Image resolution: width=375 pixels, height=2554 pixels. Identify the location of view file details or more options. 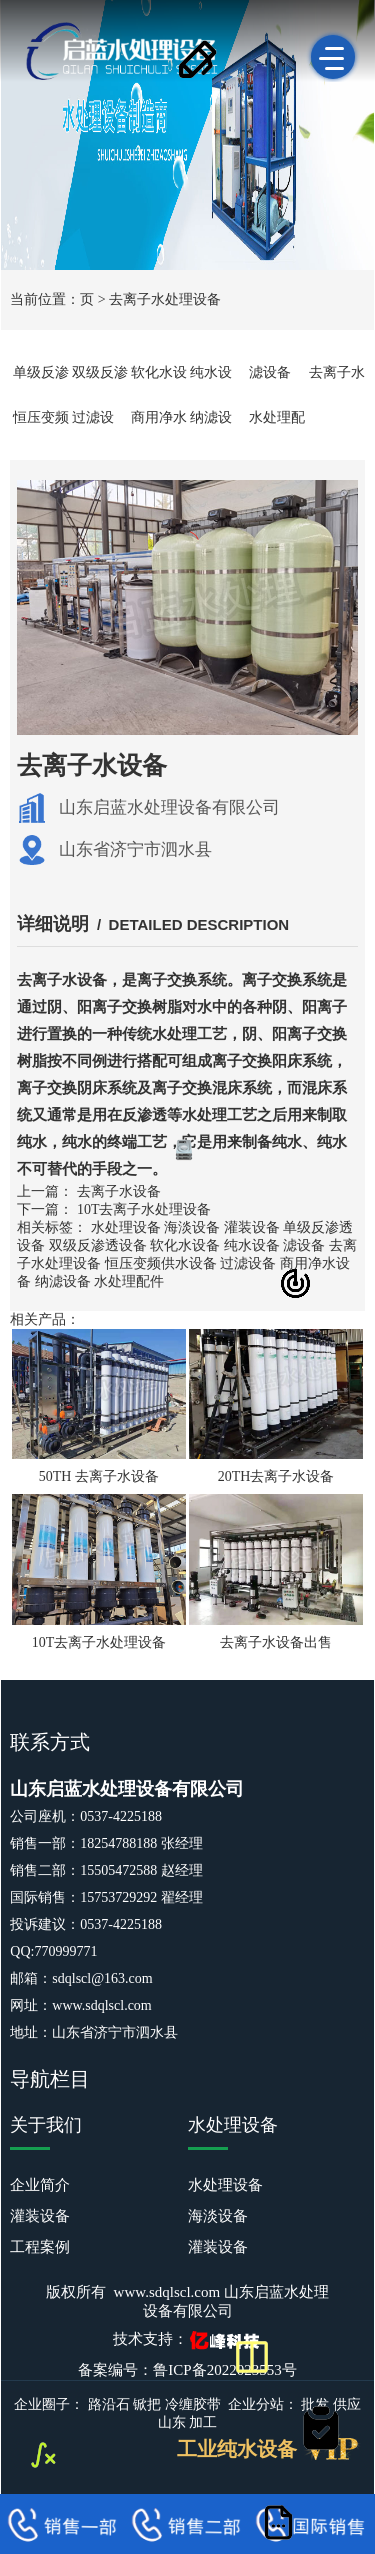
(278, 2522).